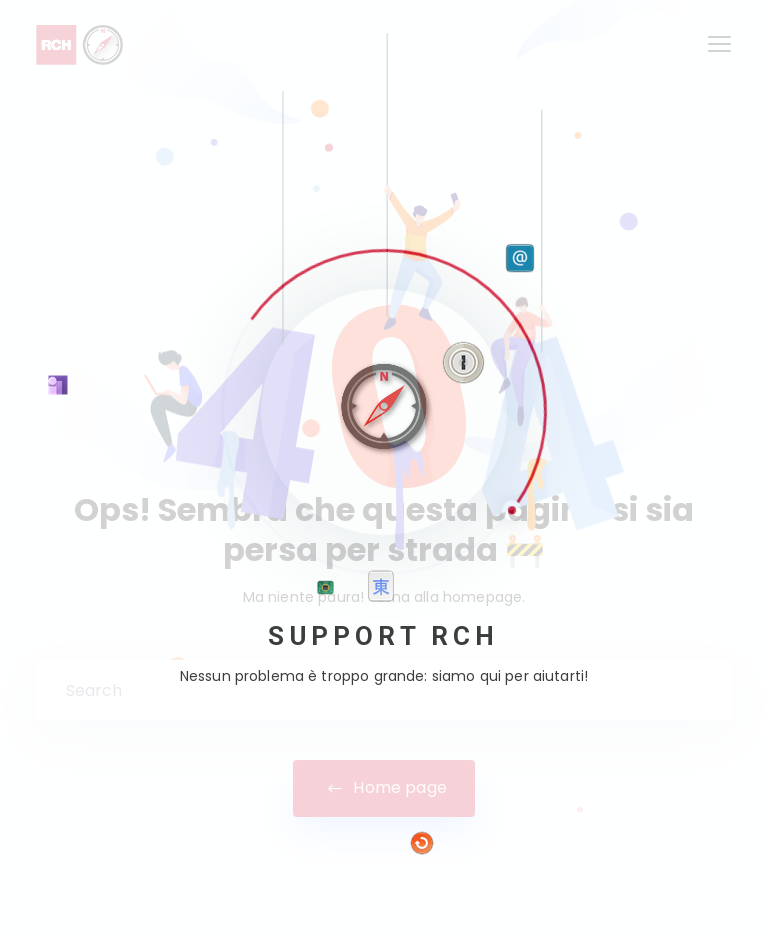  Describe the element at coordinates (58, 385) in the screenshot. I see `open the CoreHR app` at that location.